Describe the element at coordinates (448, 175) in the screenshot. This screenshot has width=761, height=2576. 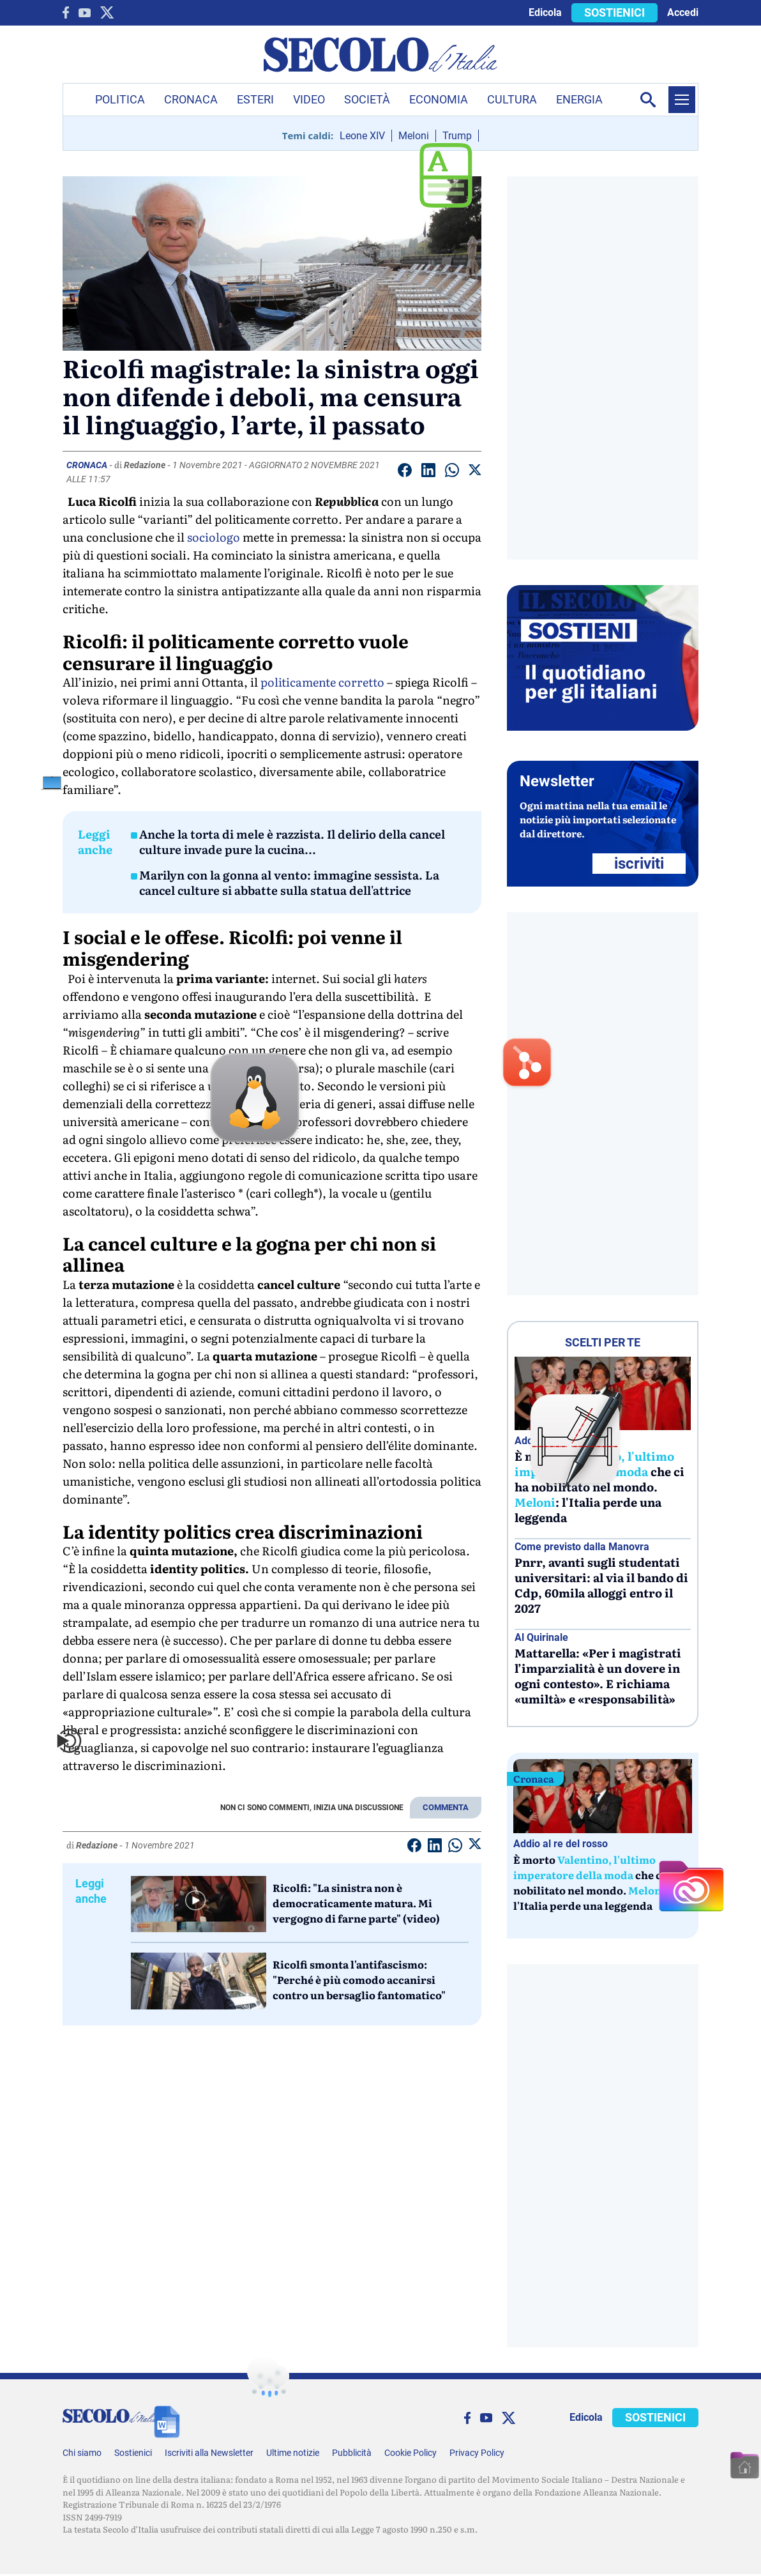
I see `scan a document or image` at that location.